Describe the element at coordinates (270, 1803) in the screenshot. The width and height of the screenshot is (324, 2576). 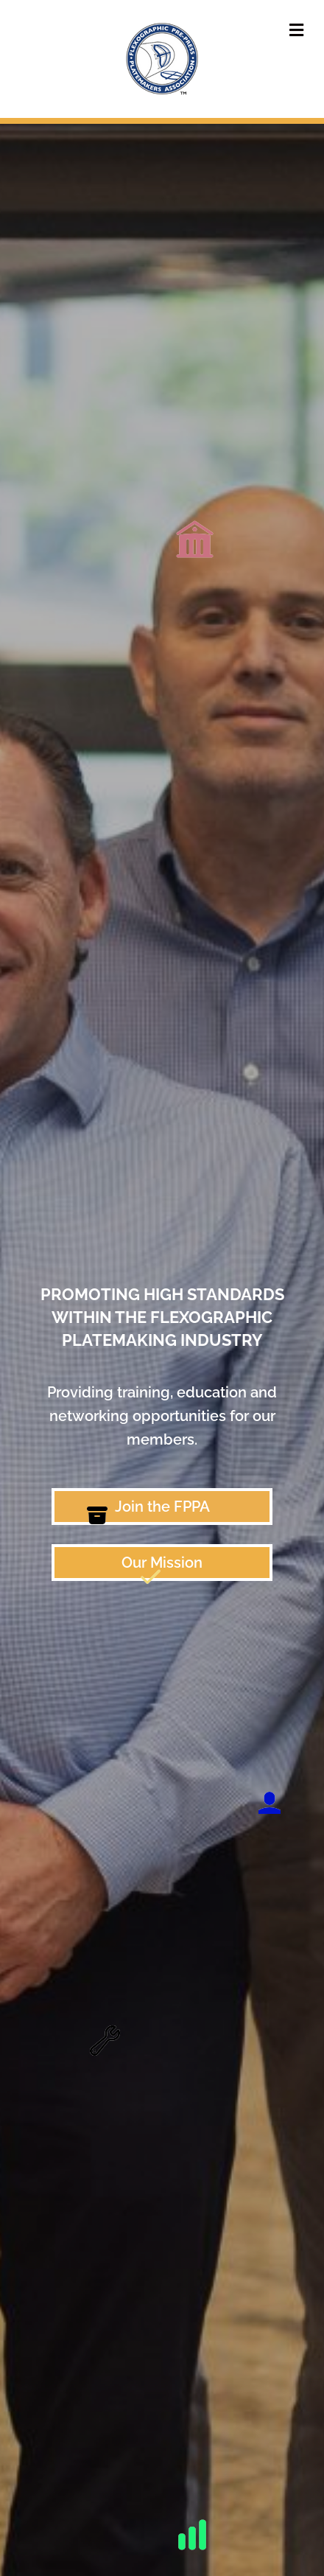
I see `view your profile` at that location.